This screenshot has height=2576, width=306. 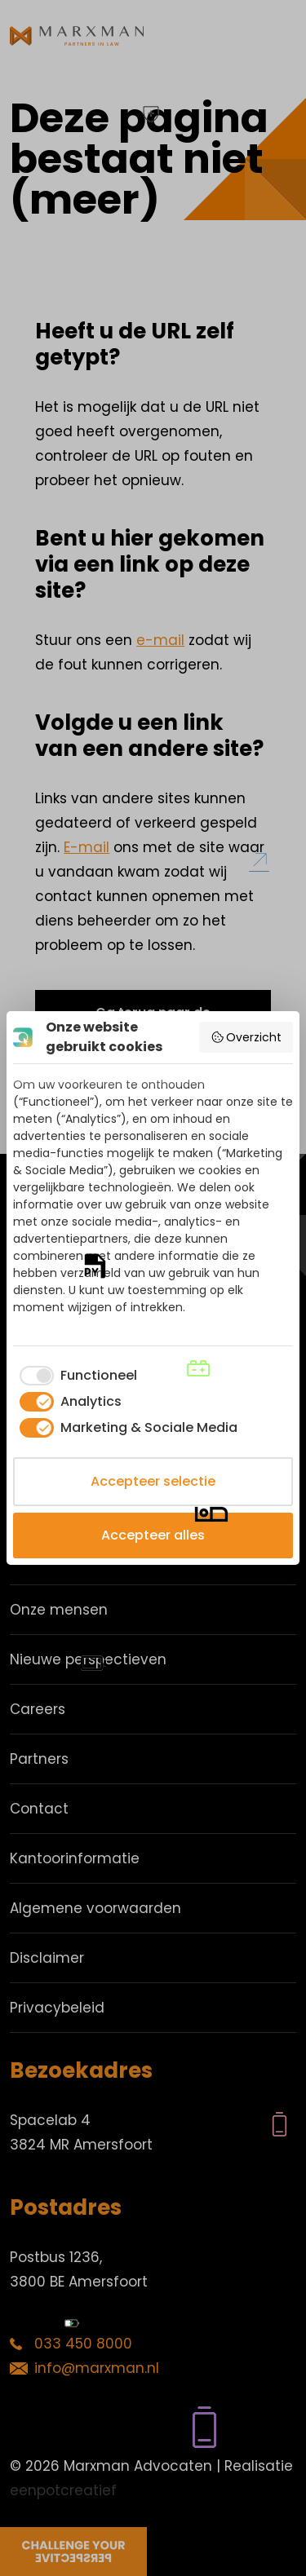 What do you see at coordinates (198, 1369) in the screenshot?
I see `check vehicle battery status` at bounding box center [198, 1369].